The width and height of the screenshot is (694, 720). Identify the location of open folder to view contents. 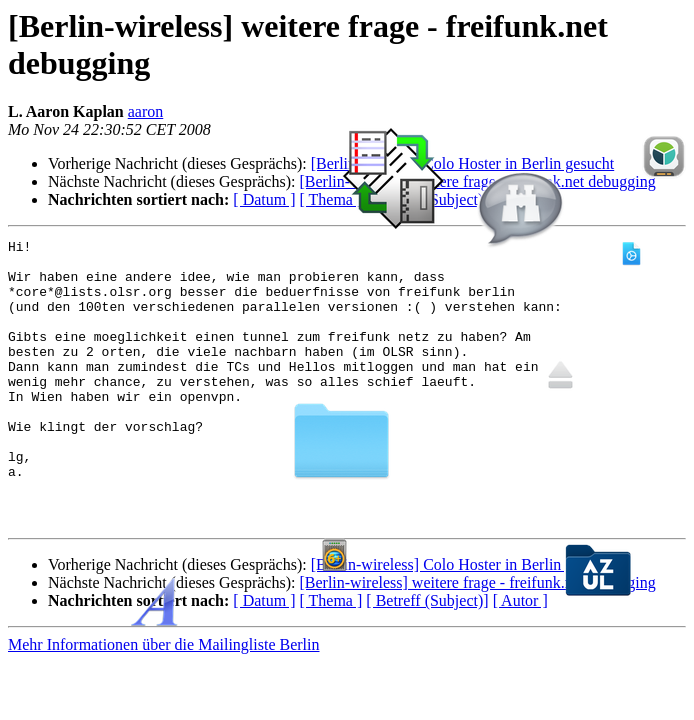
(341, 440).